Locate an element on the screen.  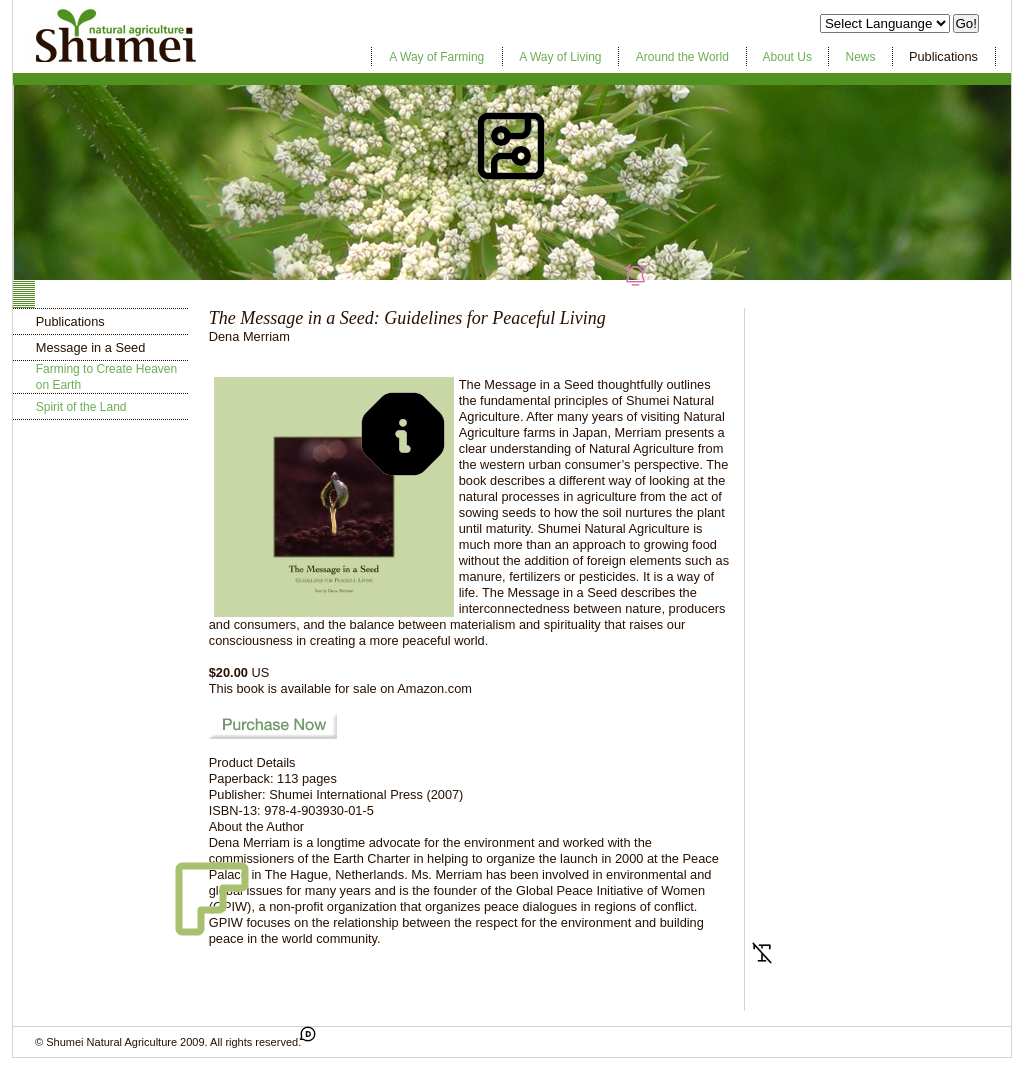
disqus commenting platform logo is located at coordinates (308, 1034).